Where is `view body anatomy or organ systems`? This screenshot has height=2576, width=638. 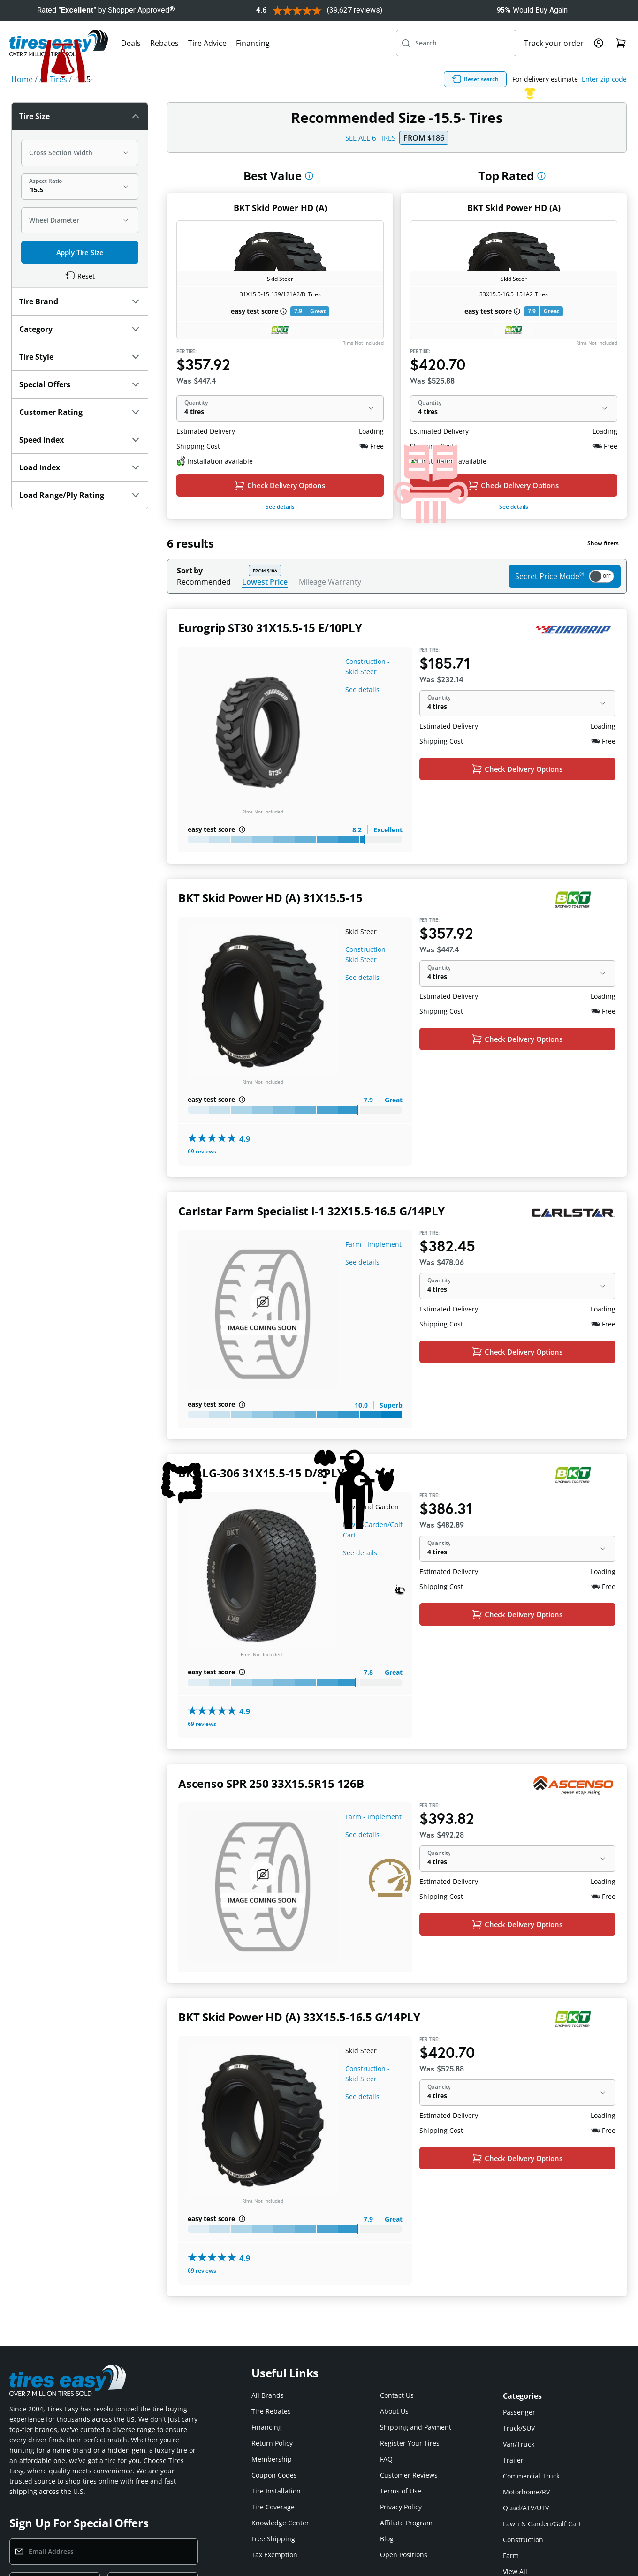 view body anatomy or organ systems is located at coordinates (353, 1489).